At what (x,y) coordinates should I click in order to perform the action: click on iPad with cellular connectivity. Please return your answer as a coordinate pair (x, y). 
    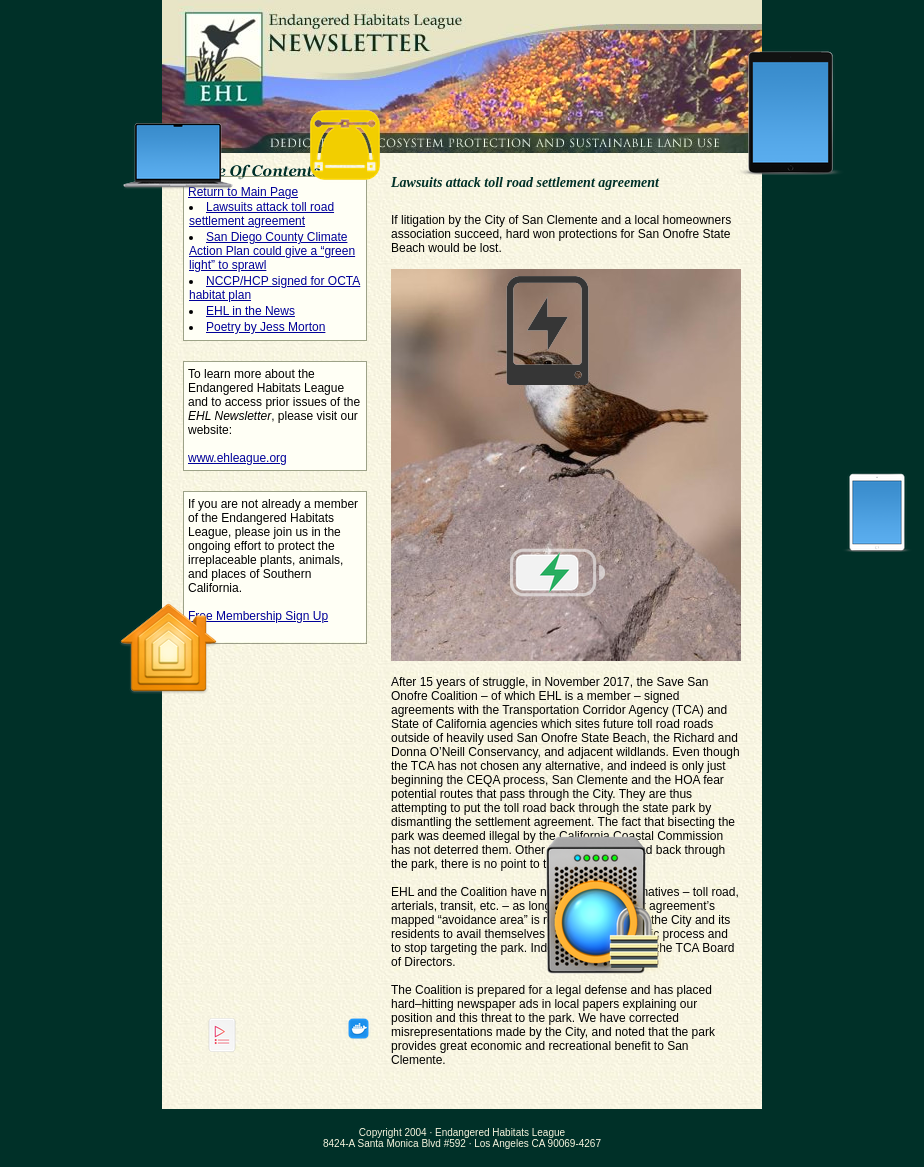
    Looking at the image, I should click on (790, 113).